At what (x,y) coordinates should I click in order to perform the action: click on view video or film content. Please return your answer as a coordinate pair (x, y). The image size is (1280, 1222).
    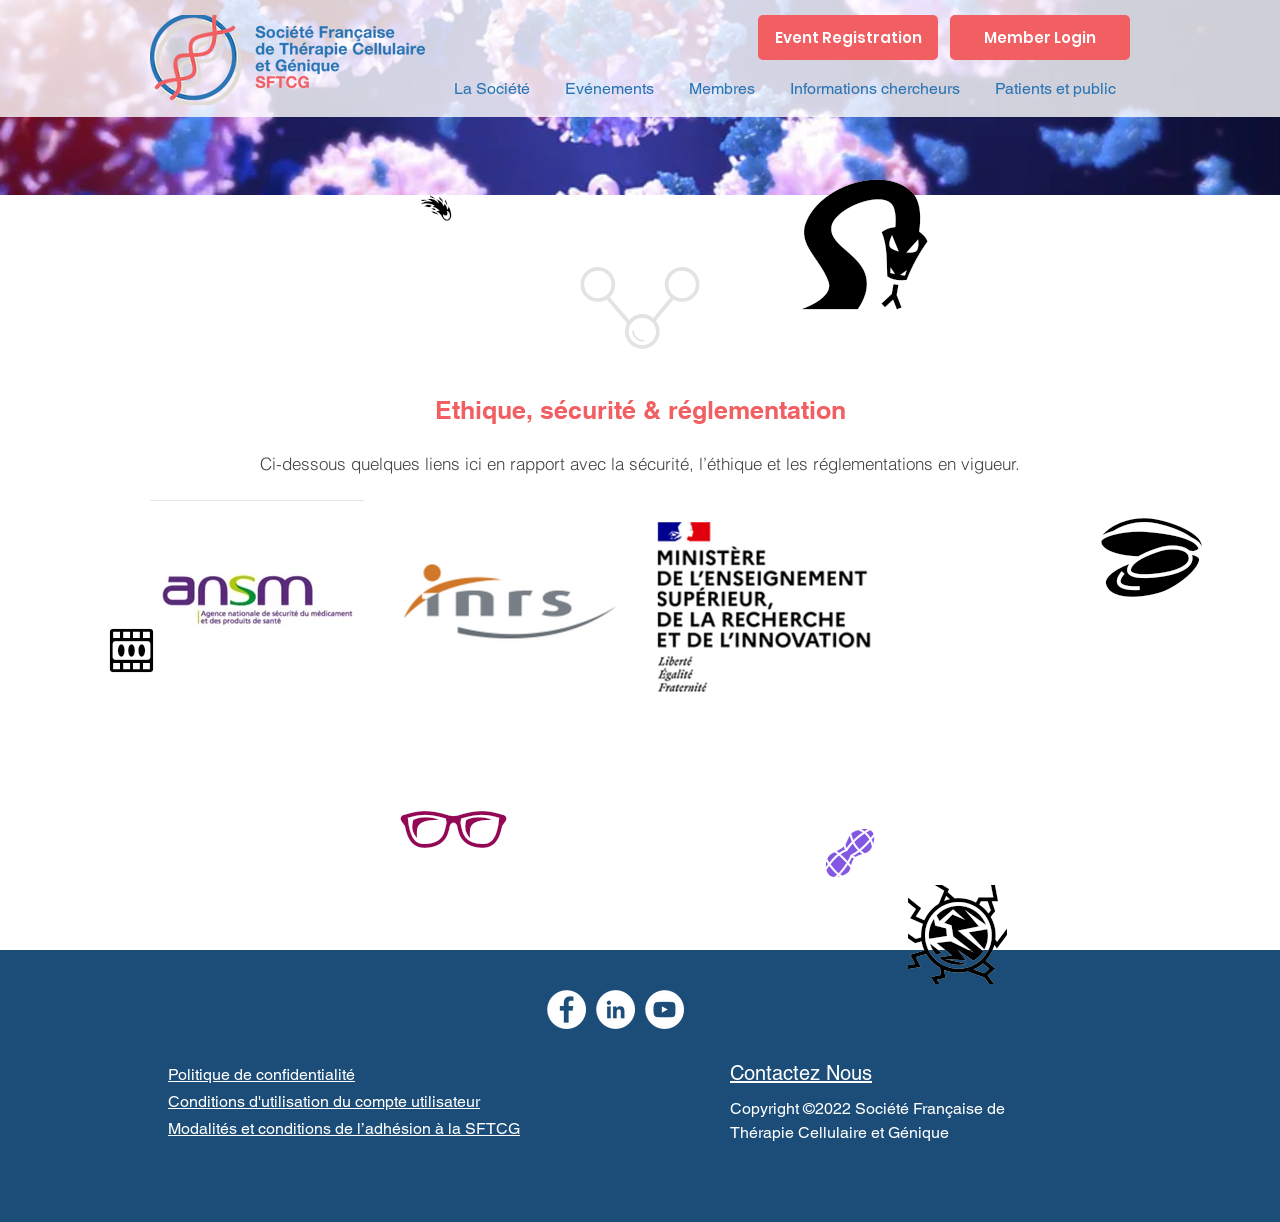
    Looking at the image, I should click on (131, 650).